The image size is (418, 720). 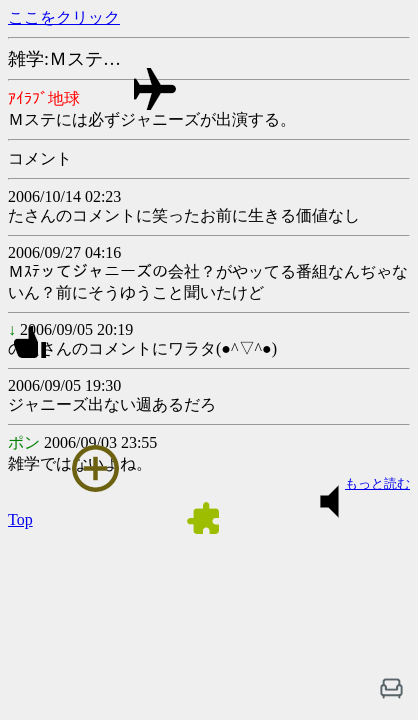 What do you see at coordinates (391, 688) in the screenshot?
I see `browse furniture or home decor items` at bounding box center [391, 688].